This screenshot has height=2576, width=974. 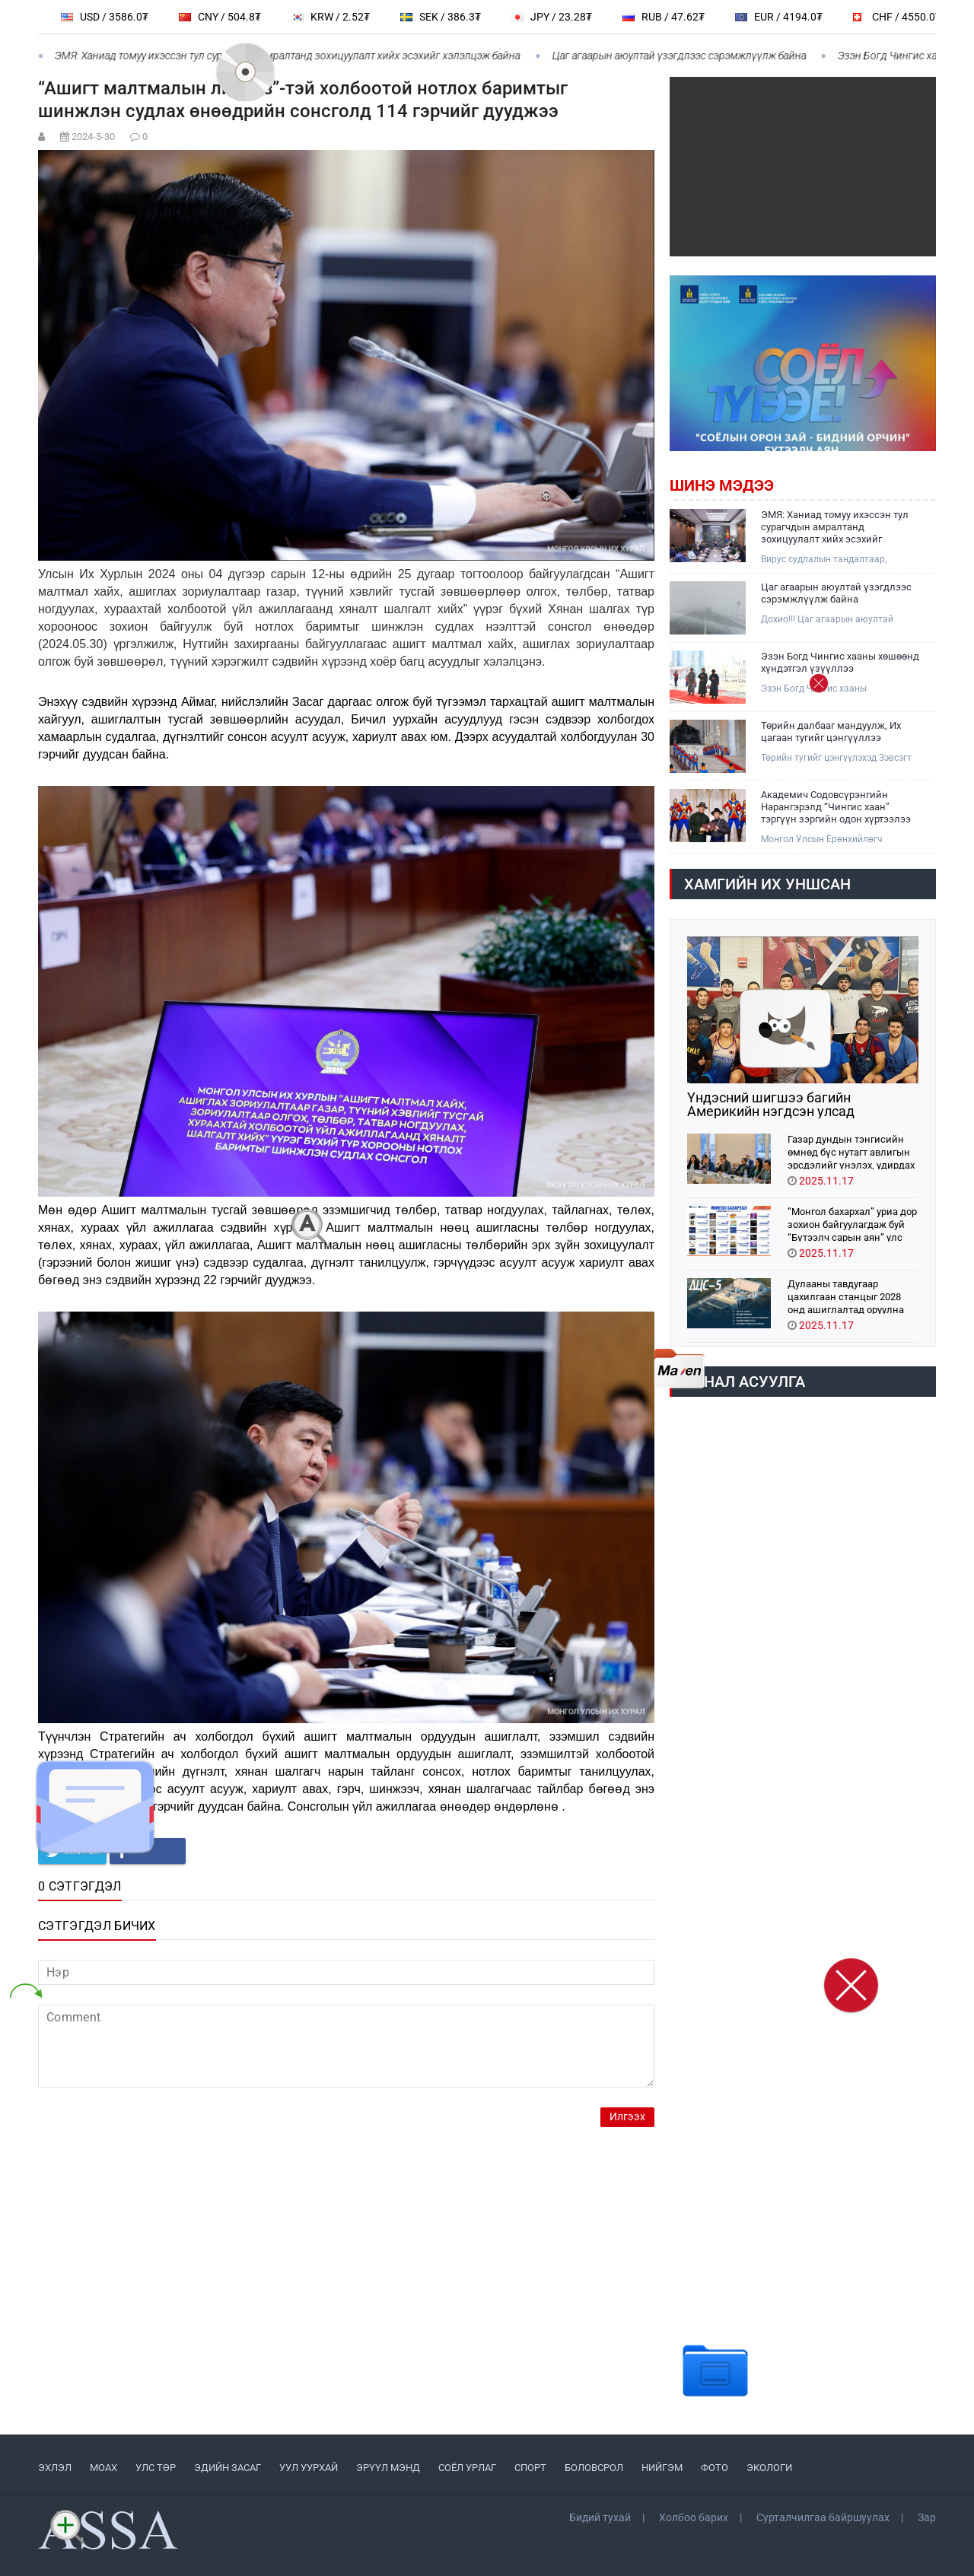 What do you see at coordinates (819, 683) in the screenshot?
I see `indicates a file cannot sync to Dropbox` at bounding box center [819, 683].